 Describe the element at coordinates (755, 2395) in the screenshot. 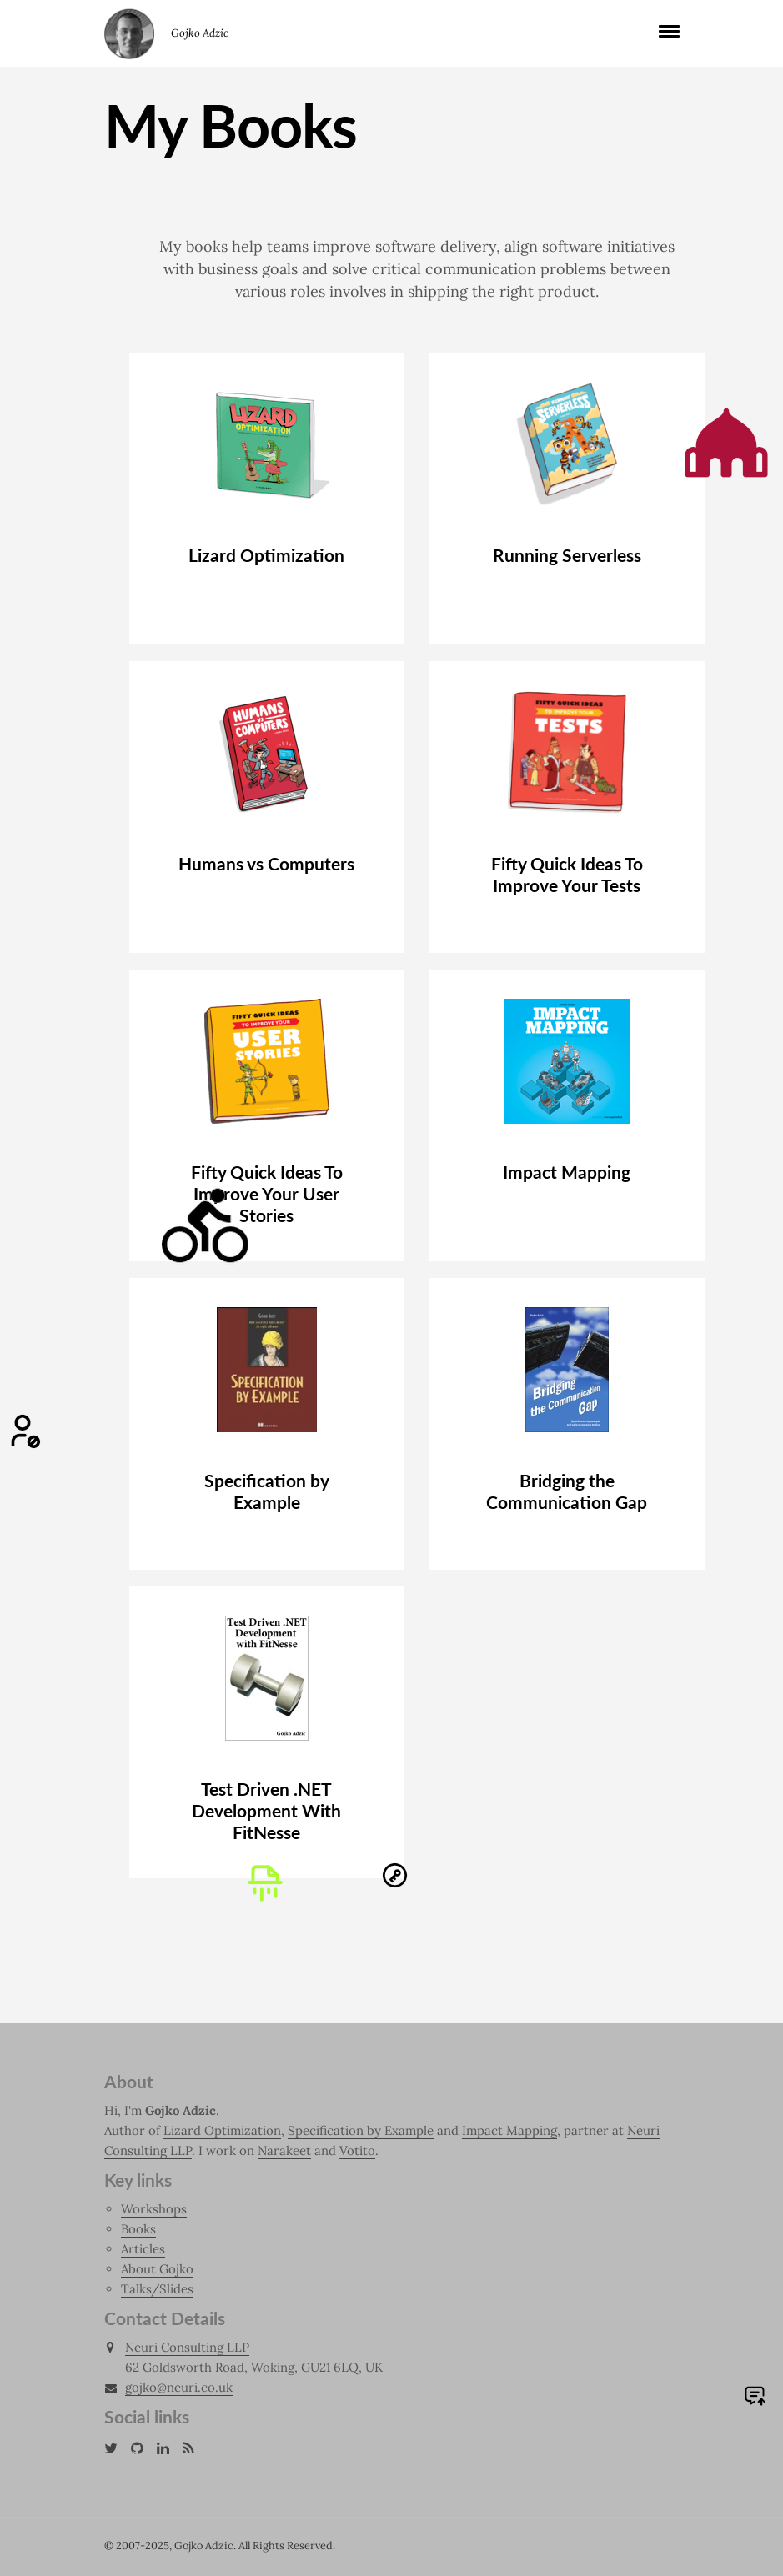

I see `send or submit a message` at that location.